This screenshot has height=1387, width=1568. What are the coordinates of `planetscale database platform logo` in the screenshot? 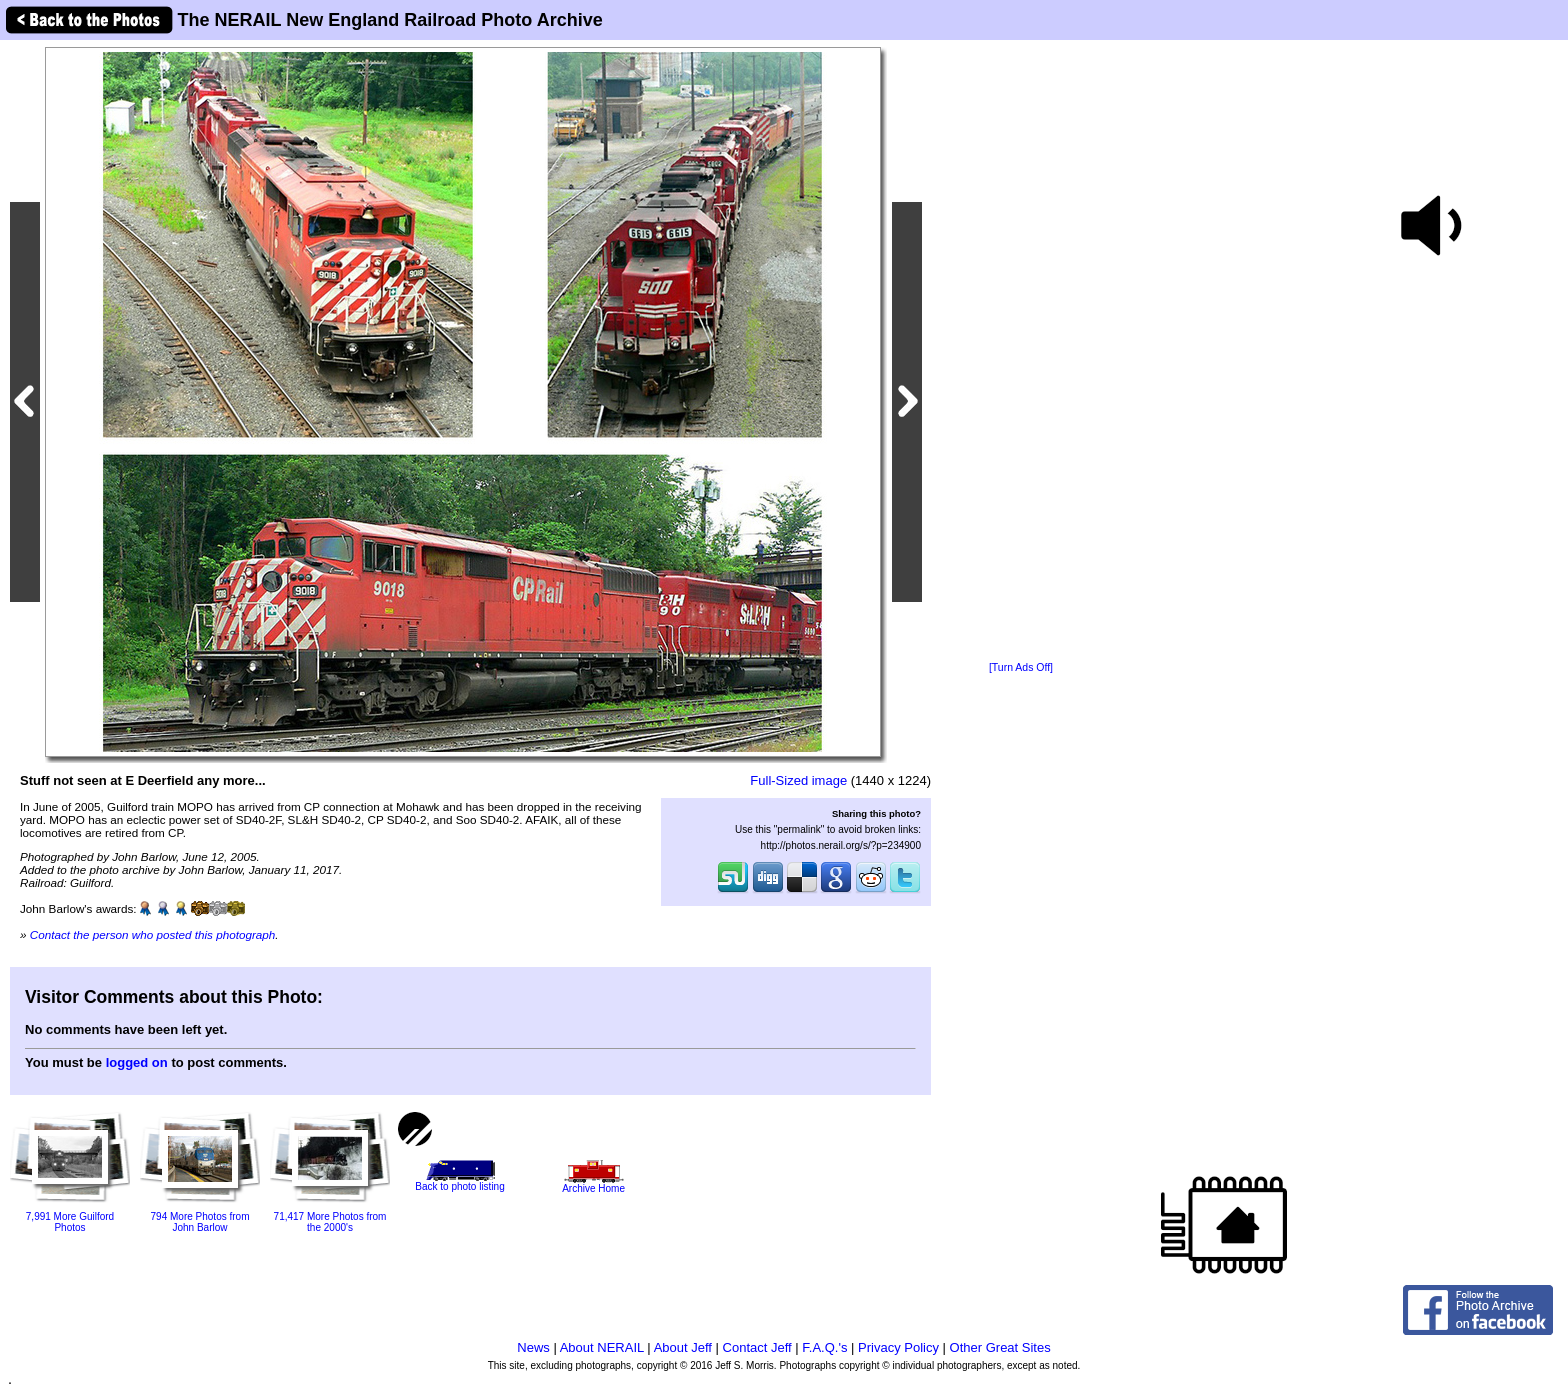 It's located at (415, 1129).